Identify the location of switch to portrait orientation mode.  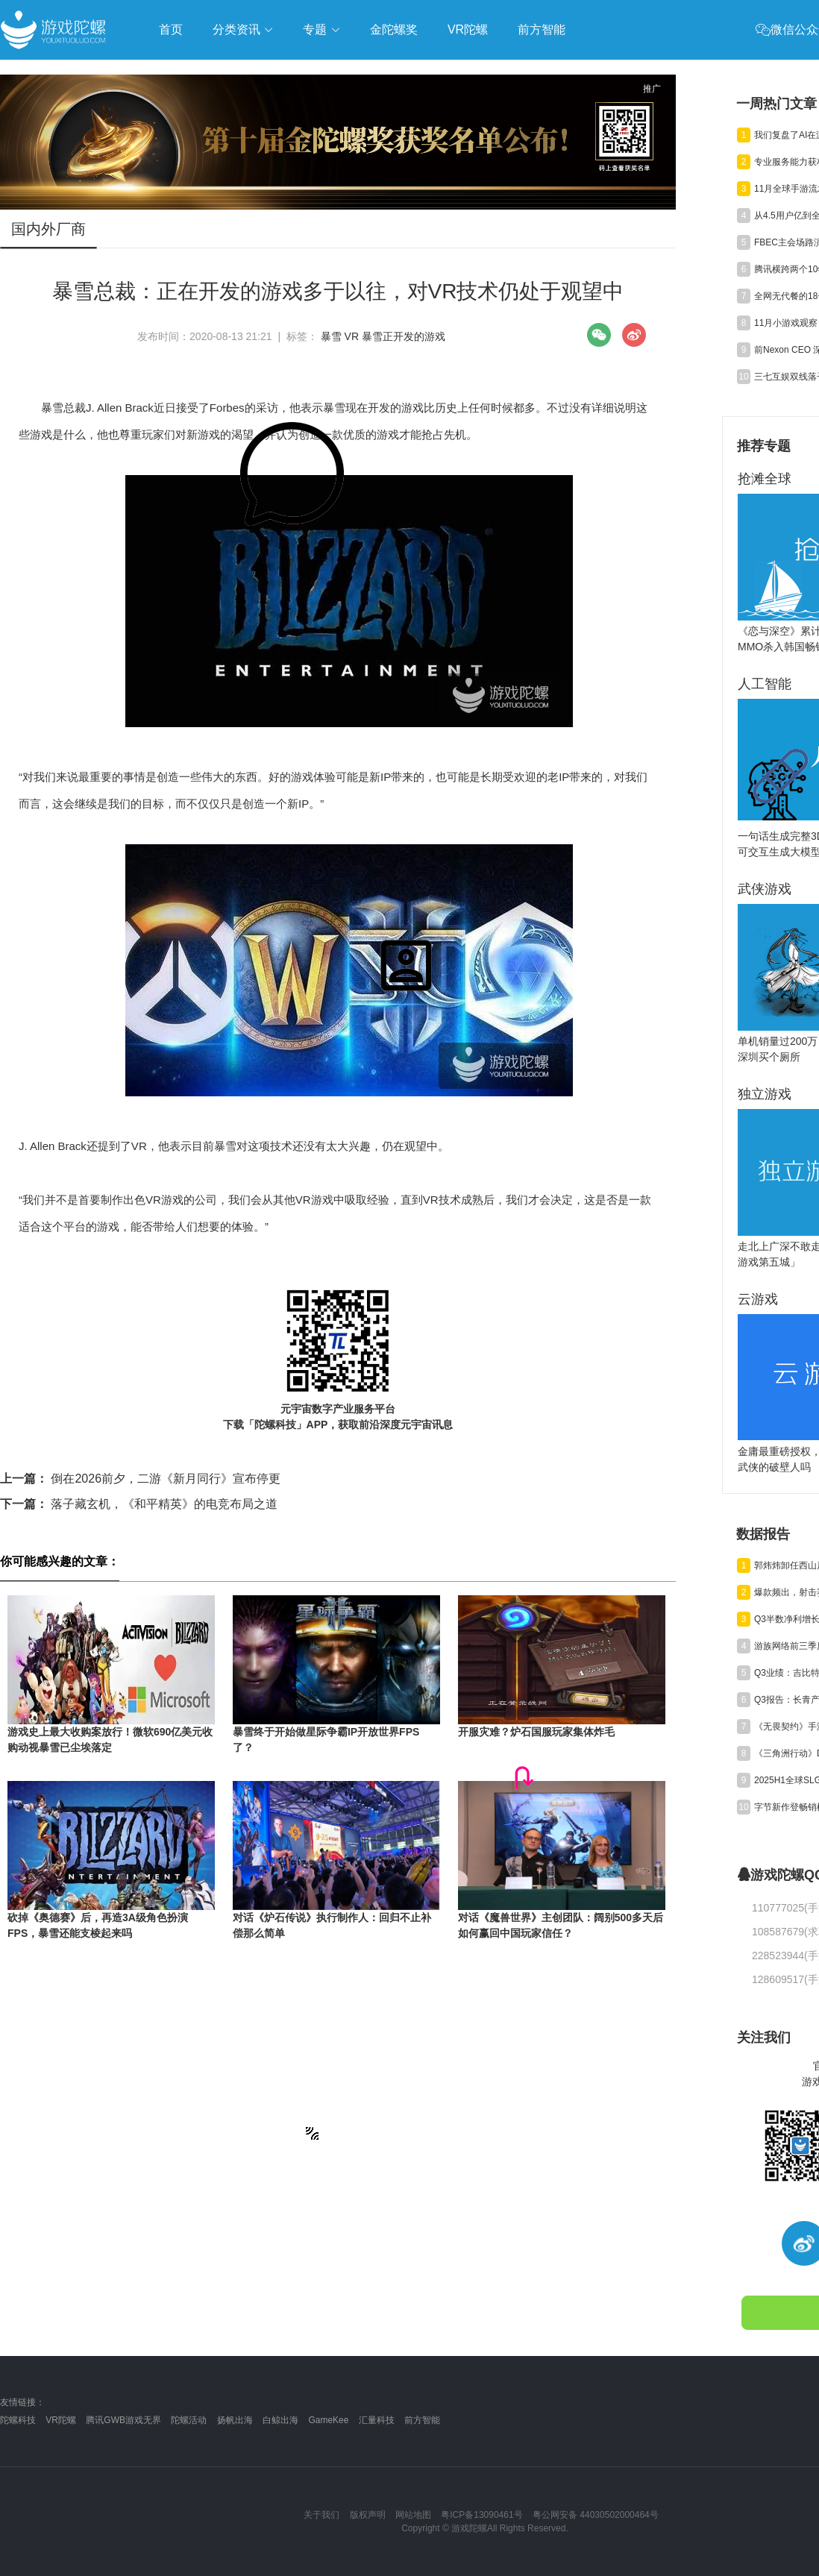
(406, 965).